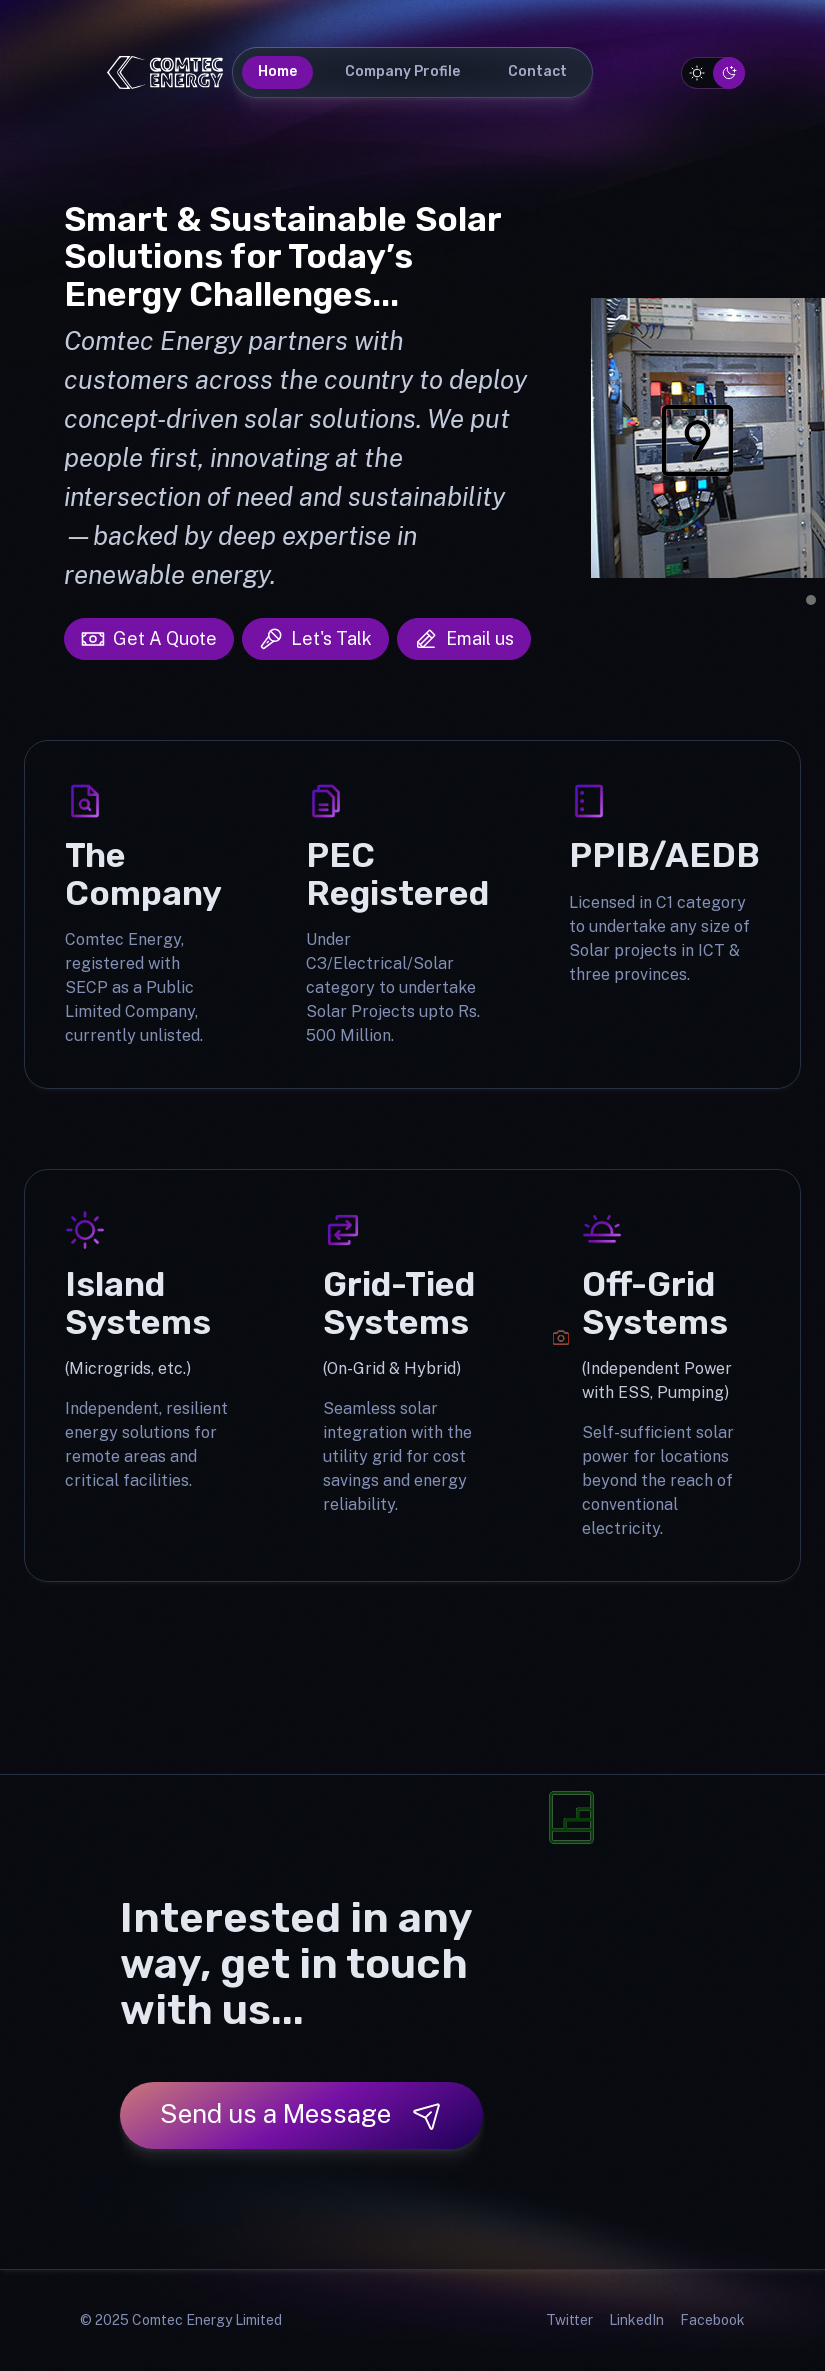 This screenshot has width=825, height=2371. Describe the element at coordinates (571, 1817) in the screenshot. I see `indicates stairs or stairway access` at that location.